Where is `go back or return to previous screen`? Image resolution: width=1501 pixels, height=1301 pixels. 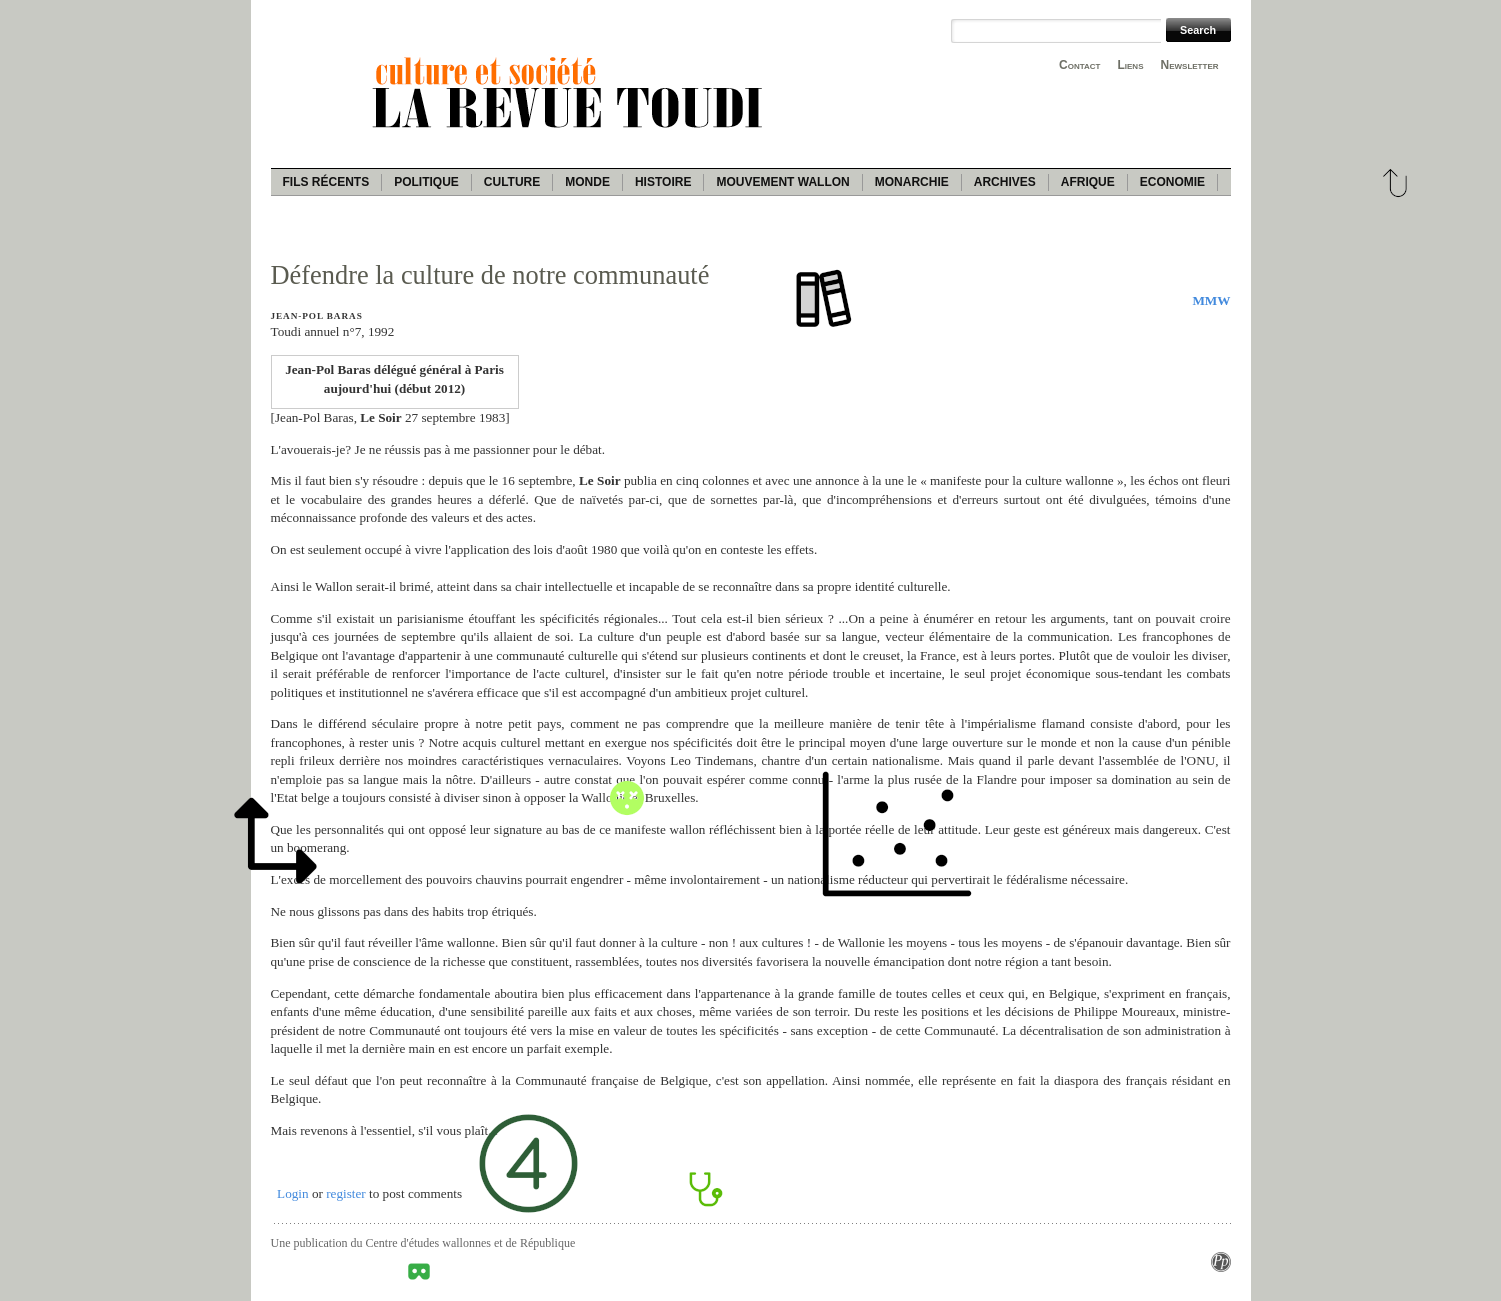 go back or return to previous screen is located at coordinates (1396, 183).